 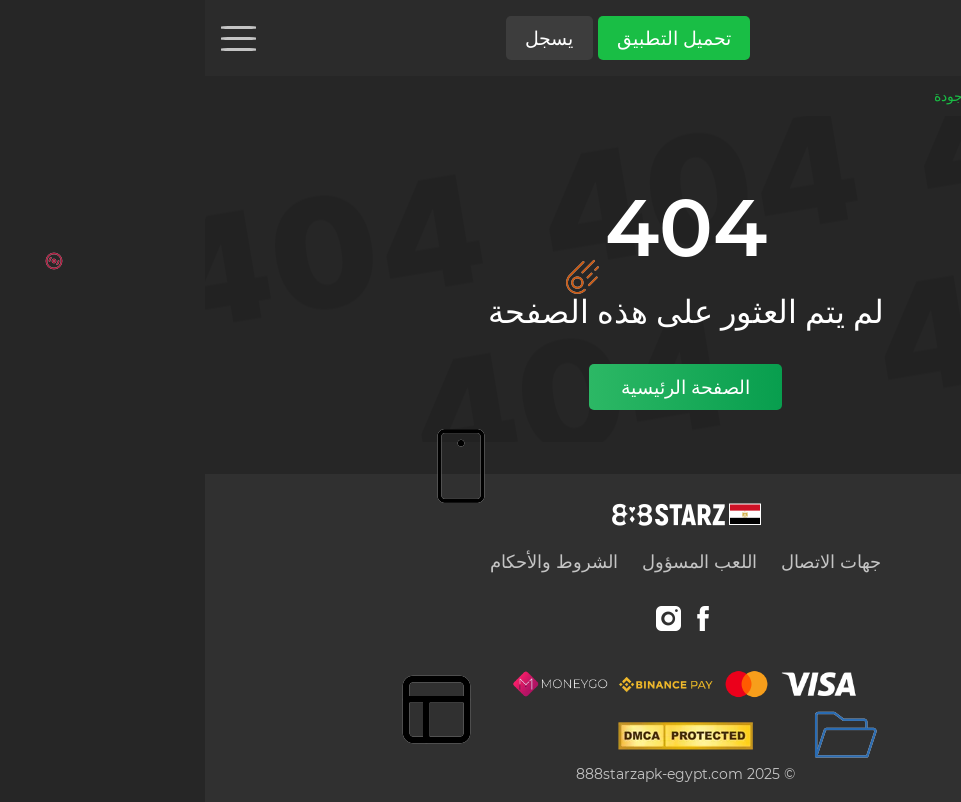 What do you see at coordinates (436, 709) in the screenshot?
I see `change page layout or view` at bounding box center [436, 709].